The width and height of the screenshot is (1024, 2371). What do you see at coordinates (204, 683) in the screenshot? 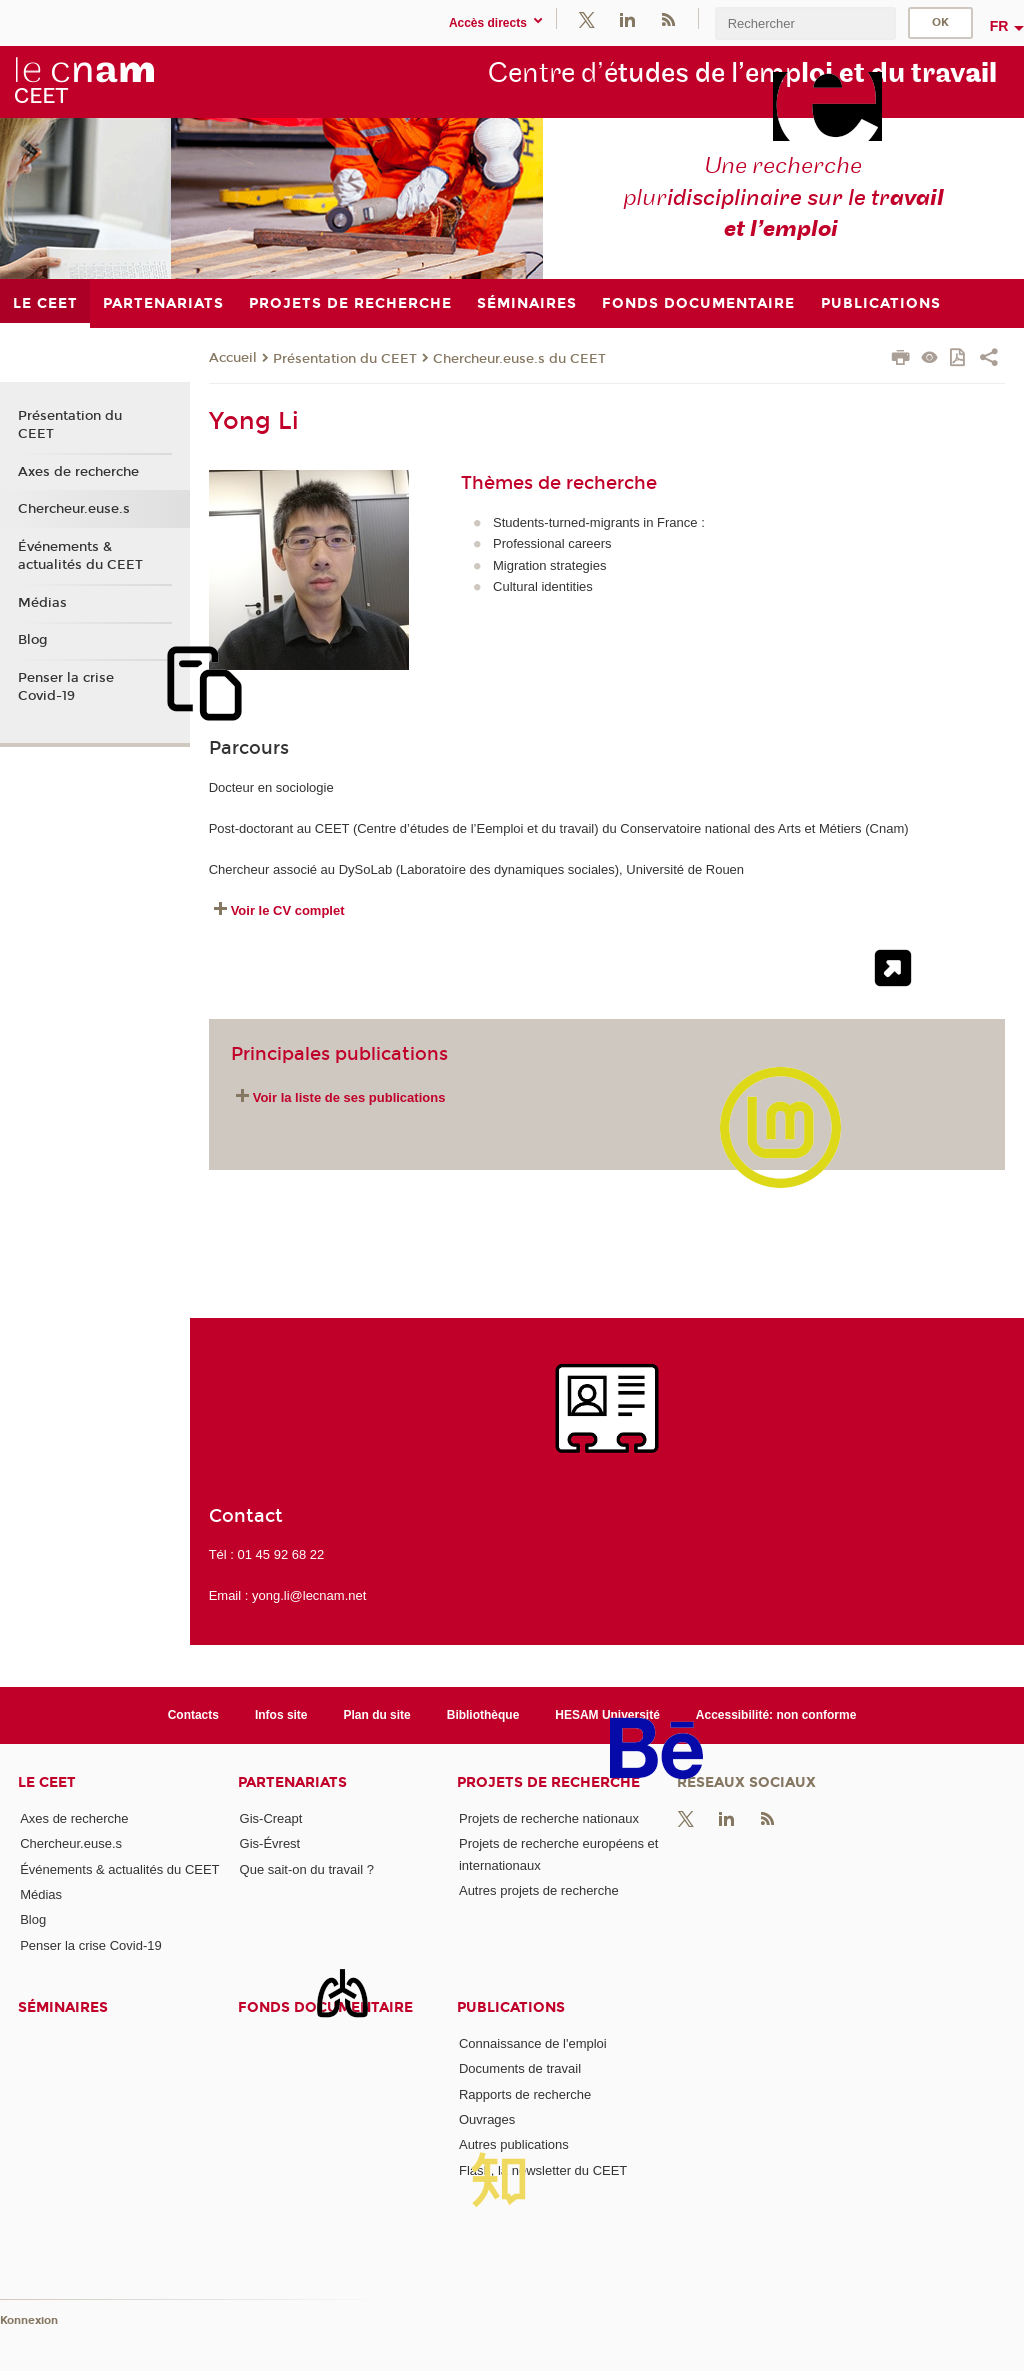
I see `paste copied content from clipboard` at bounding box center [204, 683].